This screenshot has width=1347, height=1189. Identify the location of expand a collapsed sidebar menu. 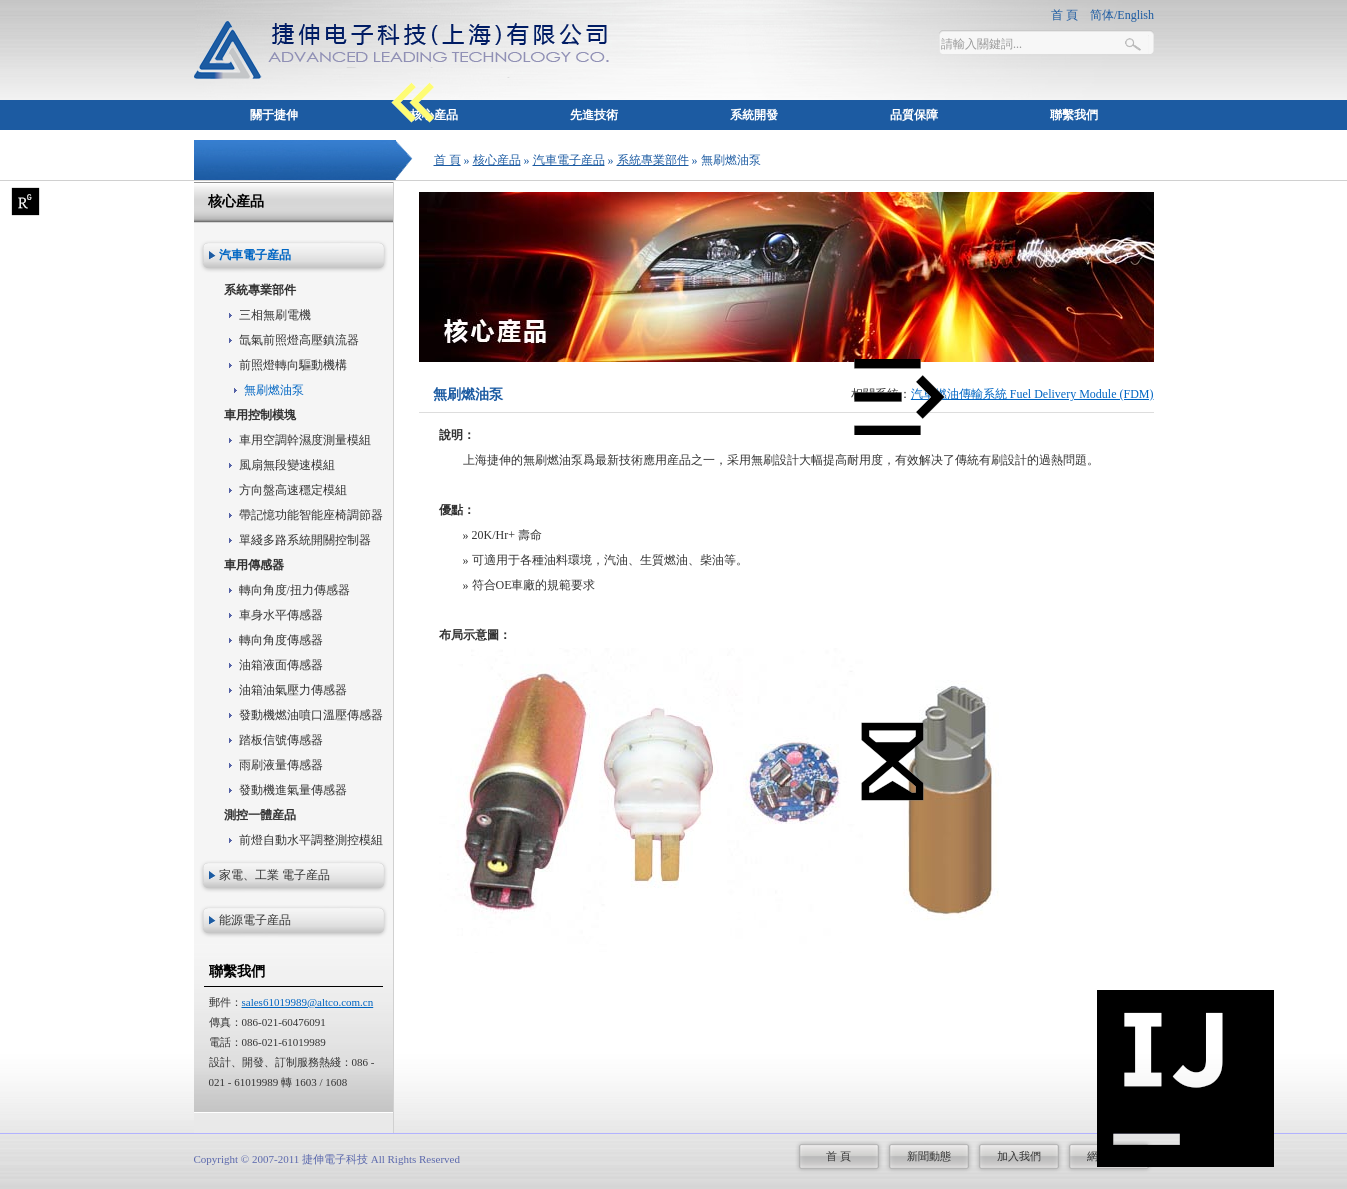
(897, 397).